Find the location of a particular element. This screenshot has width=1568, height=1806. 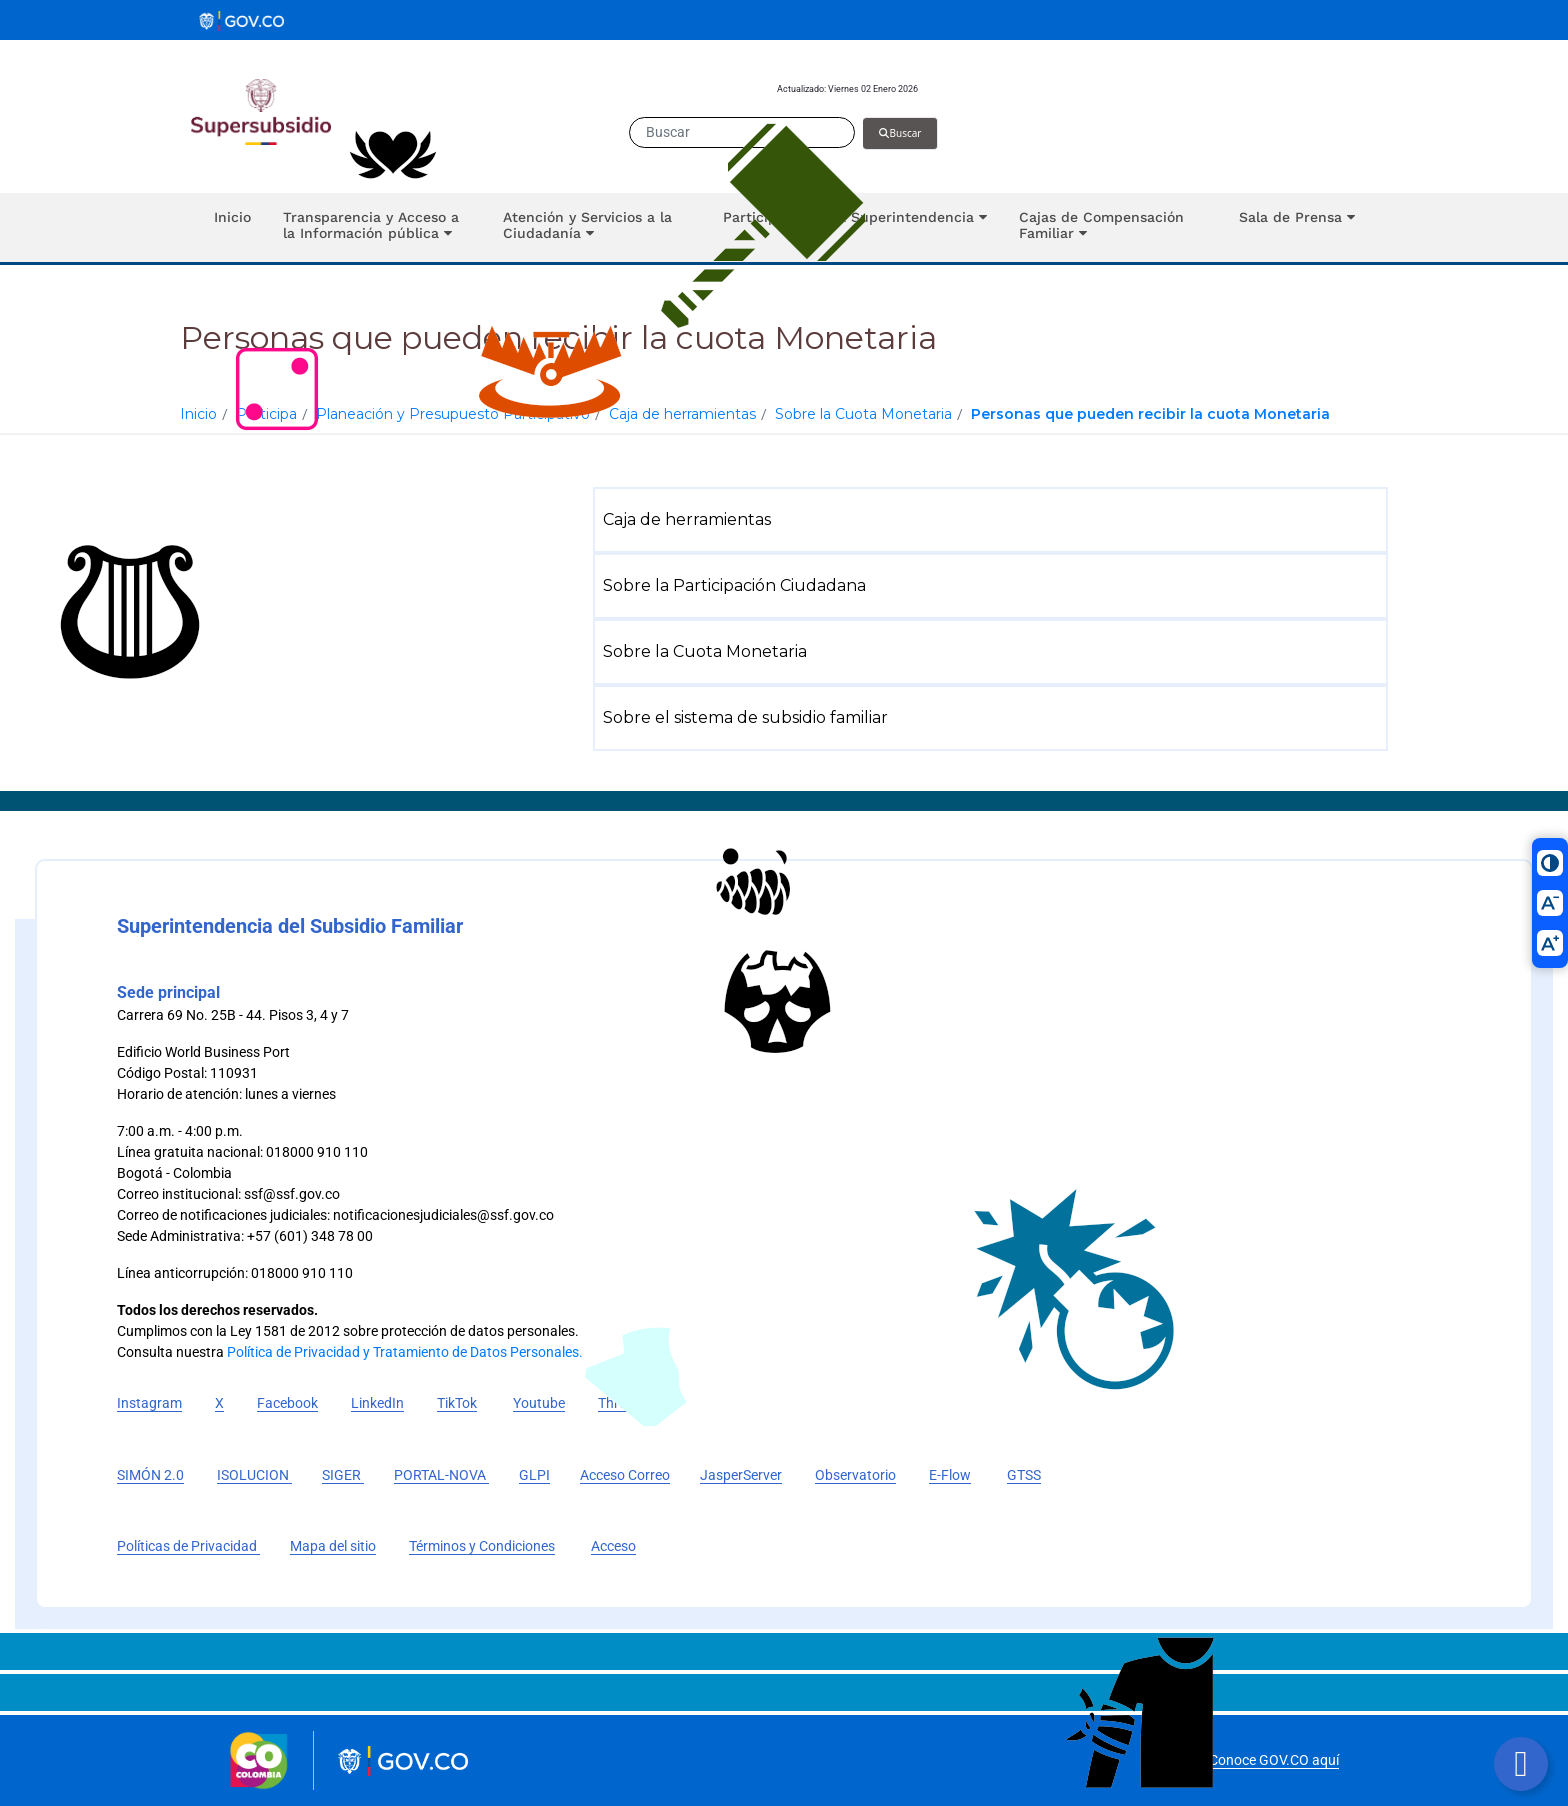

detonate or trigger an explosion effect is located at coordinates (1075, 1289).